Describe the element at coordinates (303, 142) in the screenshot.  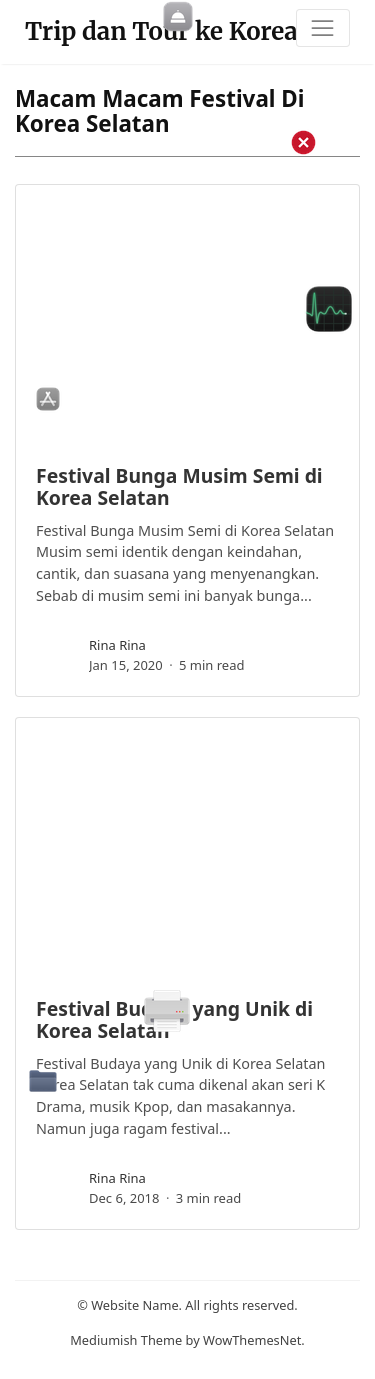
I see `cancel the current action or operation` at that location.